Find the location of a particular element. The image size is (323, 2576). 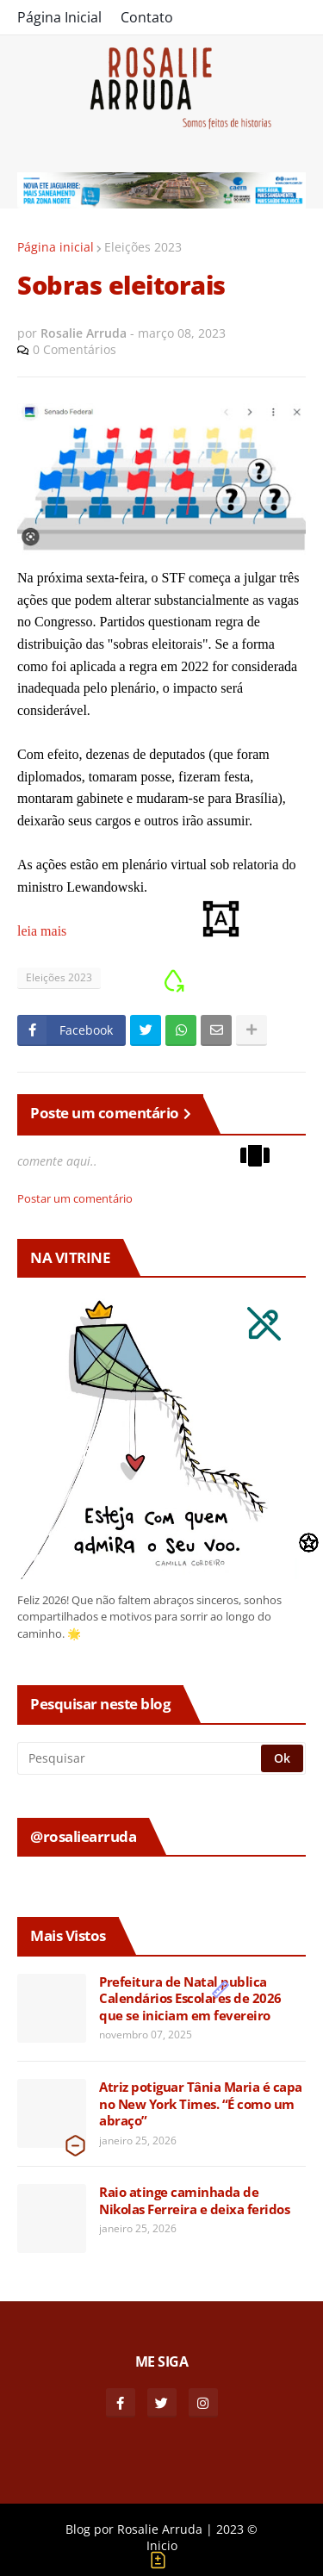

view content in carousel format is located at coordinates (255, 1156).